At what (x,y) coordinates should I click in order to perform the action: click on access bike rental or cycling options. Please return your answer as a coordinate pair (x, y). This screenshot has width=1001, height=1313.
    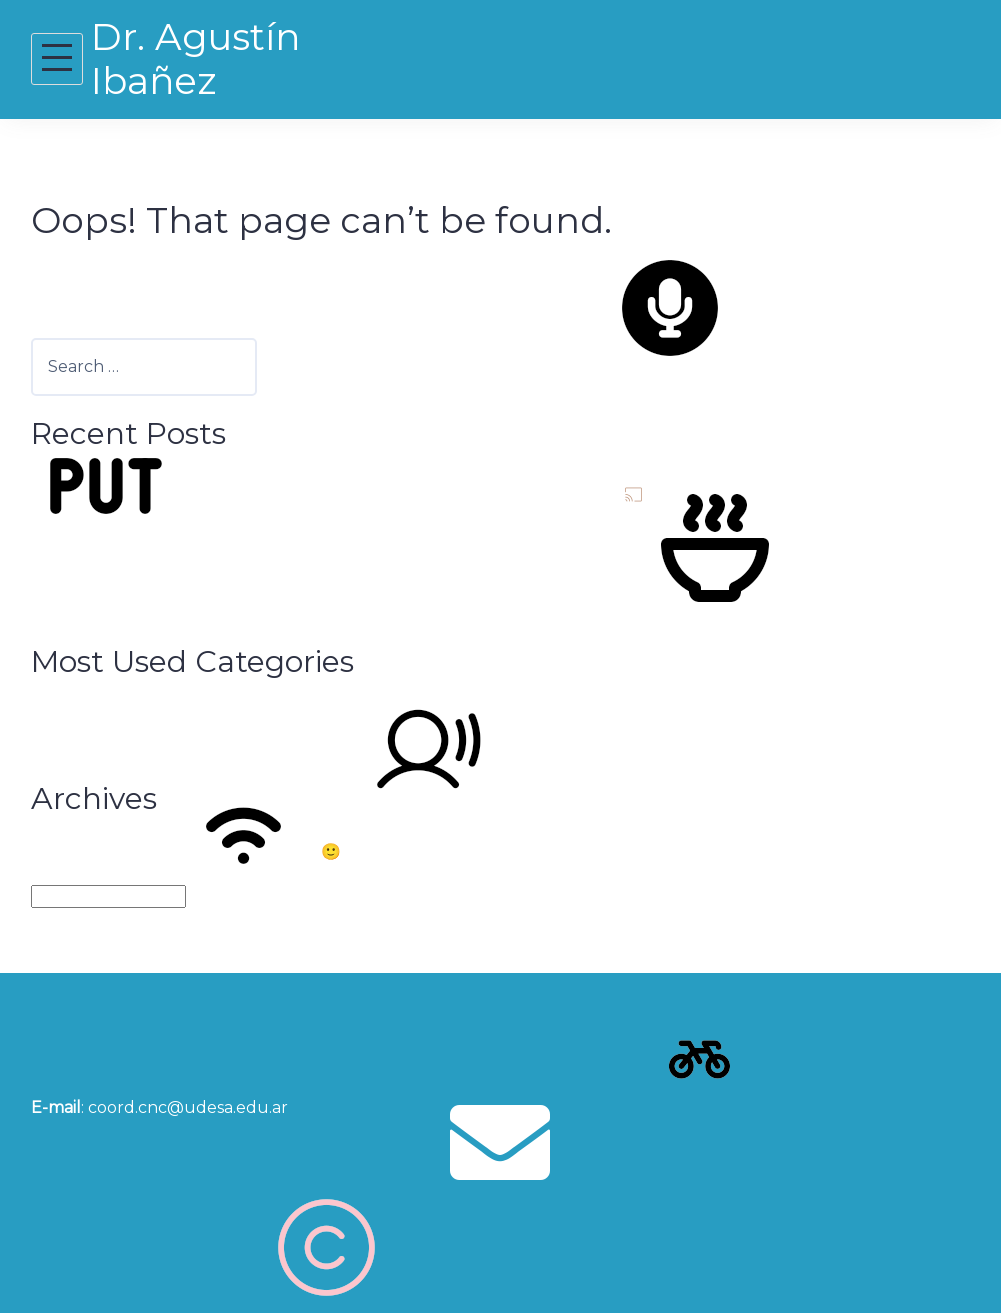
    Looking at the image, I should click on (699, 1058).